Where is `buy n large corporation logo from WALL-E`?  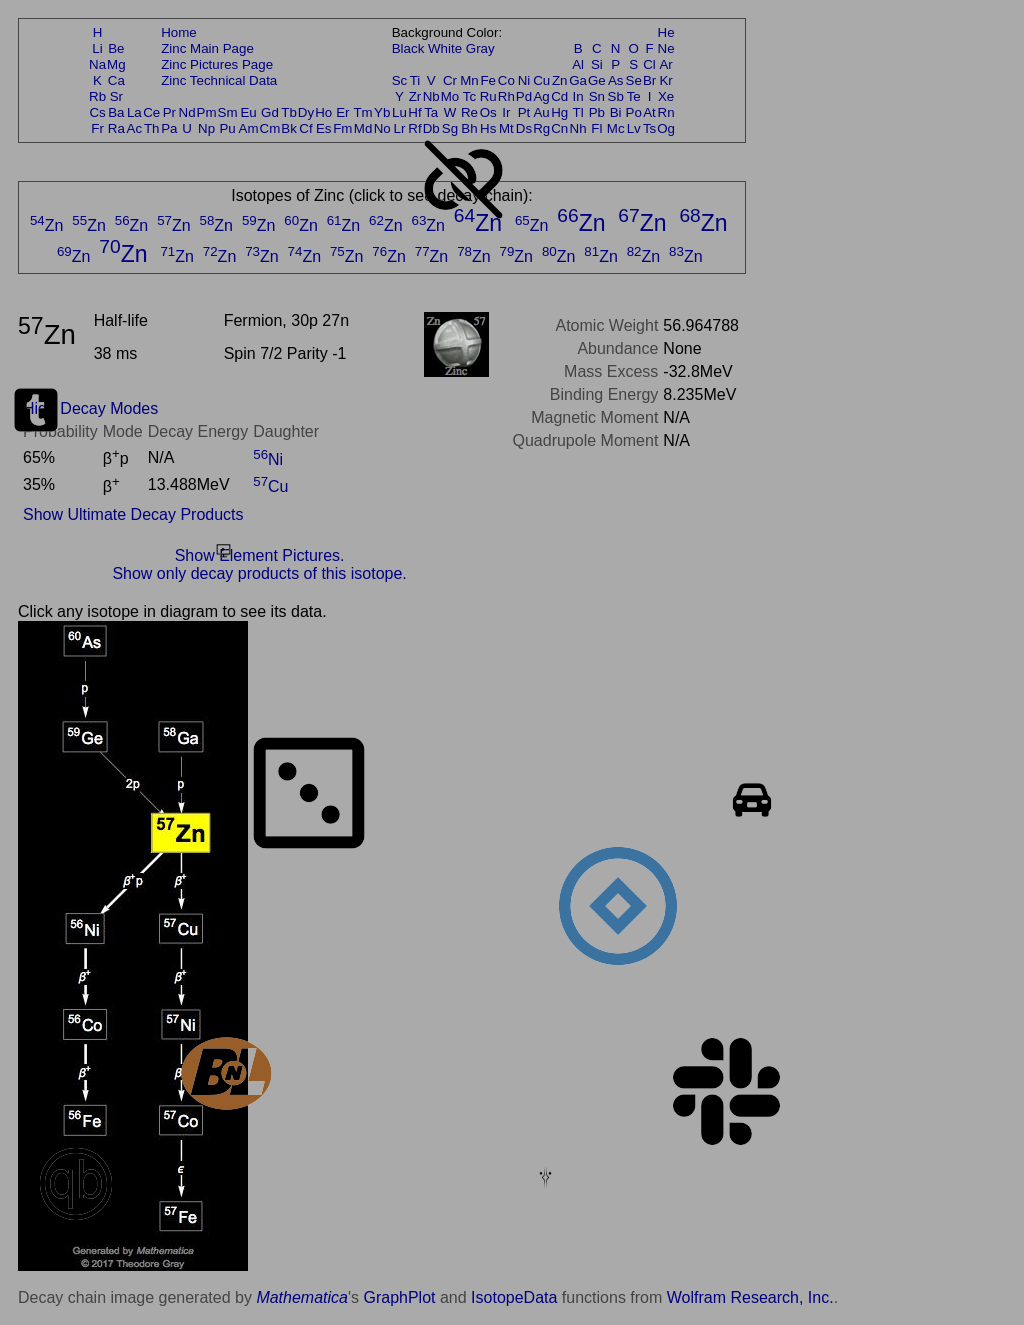 buy n large corporation logo from WALL-E is located at coordinates (226, 1073).